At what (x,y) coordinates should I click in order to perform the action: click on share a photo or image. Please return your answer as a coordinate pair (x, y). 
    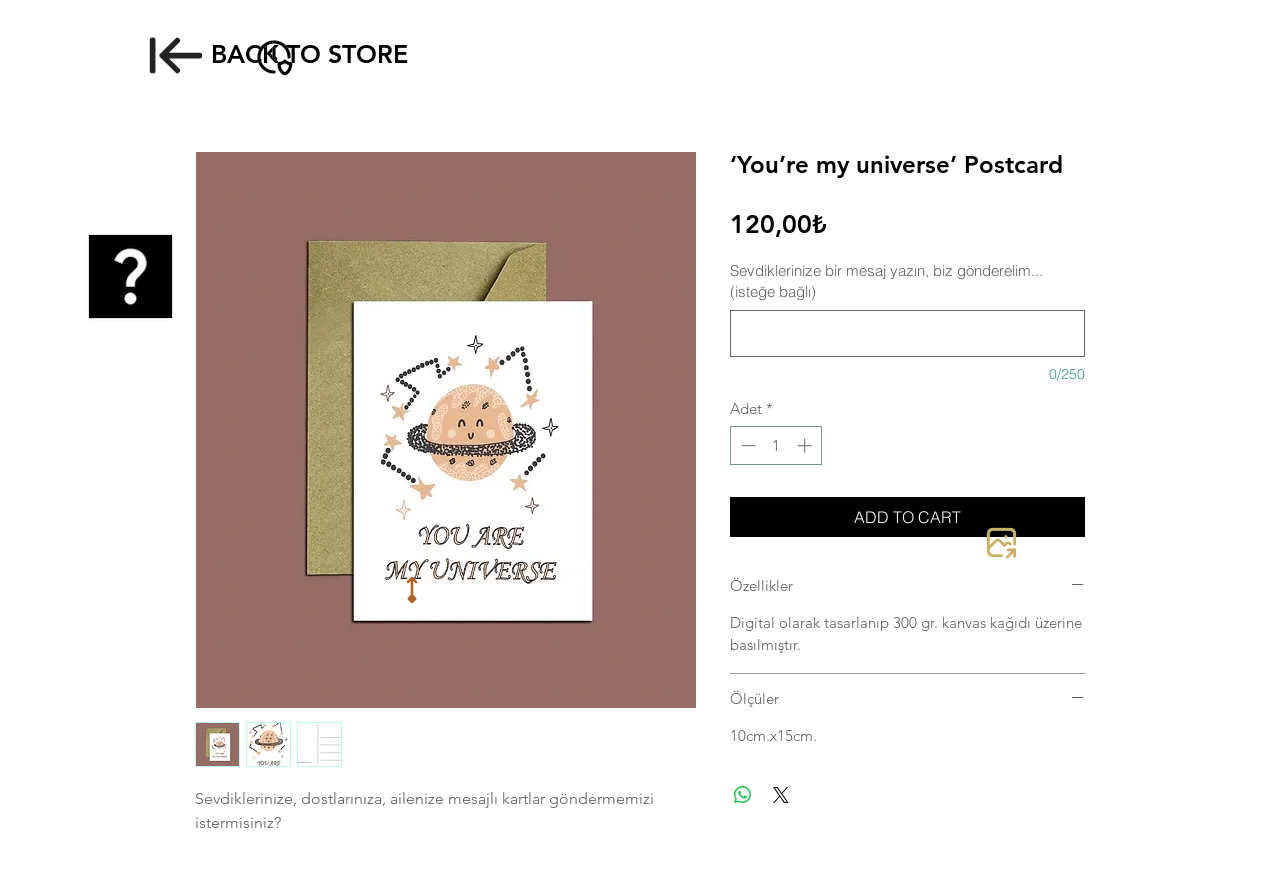
    Looking at the image, I should click on (1001, 542).